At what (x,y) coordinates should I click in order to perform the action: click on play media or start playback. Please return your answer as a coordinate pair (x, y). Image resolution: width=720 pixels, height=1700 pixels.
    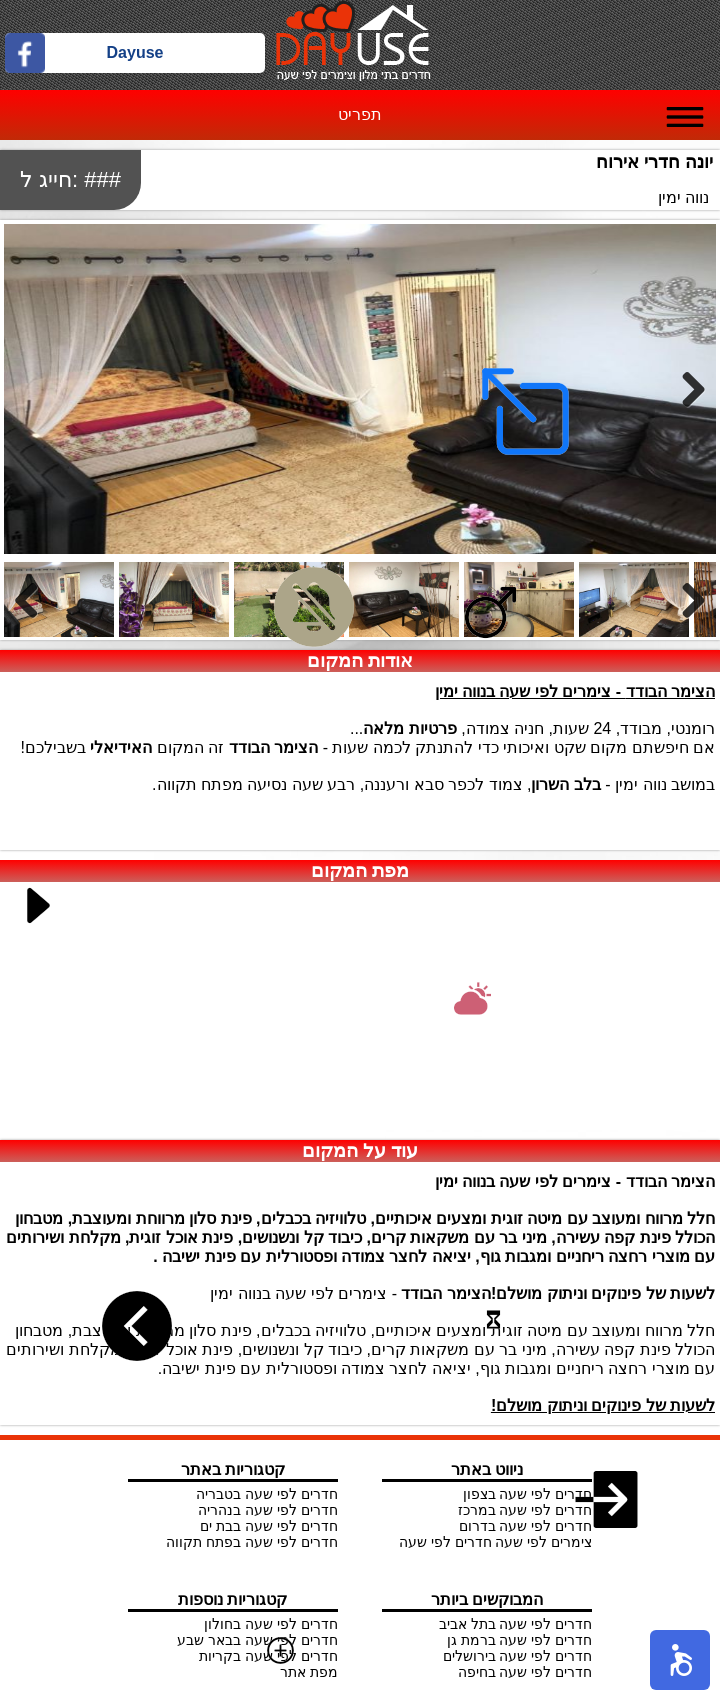
    Looking at the image, I should click on (38, 905).